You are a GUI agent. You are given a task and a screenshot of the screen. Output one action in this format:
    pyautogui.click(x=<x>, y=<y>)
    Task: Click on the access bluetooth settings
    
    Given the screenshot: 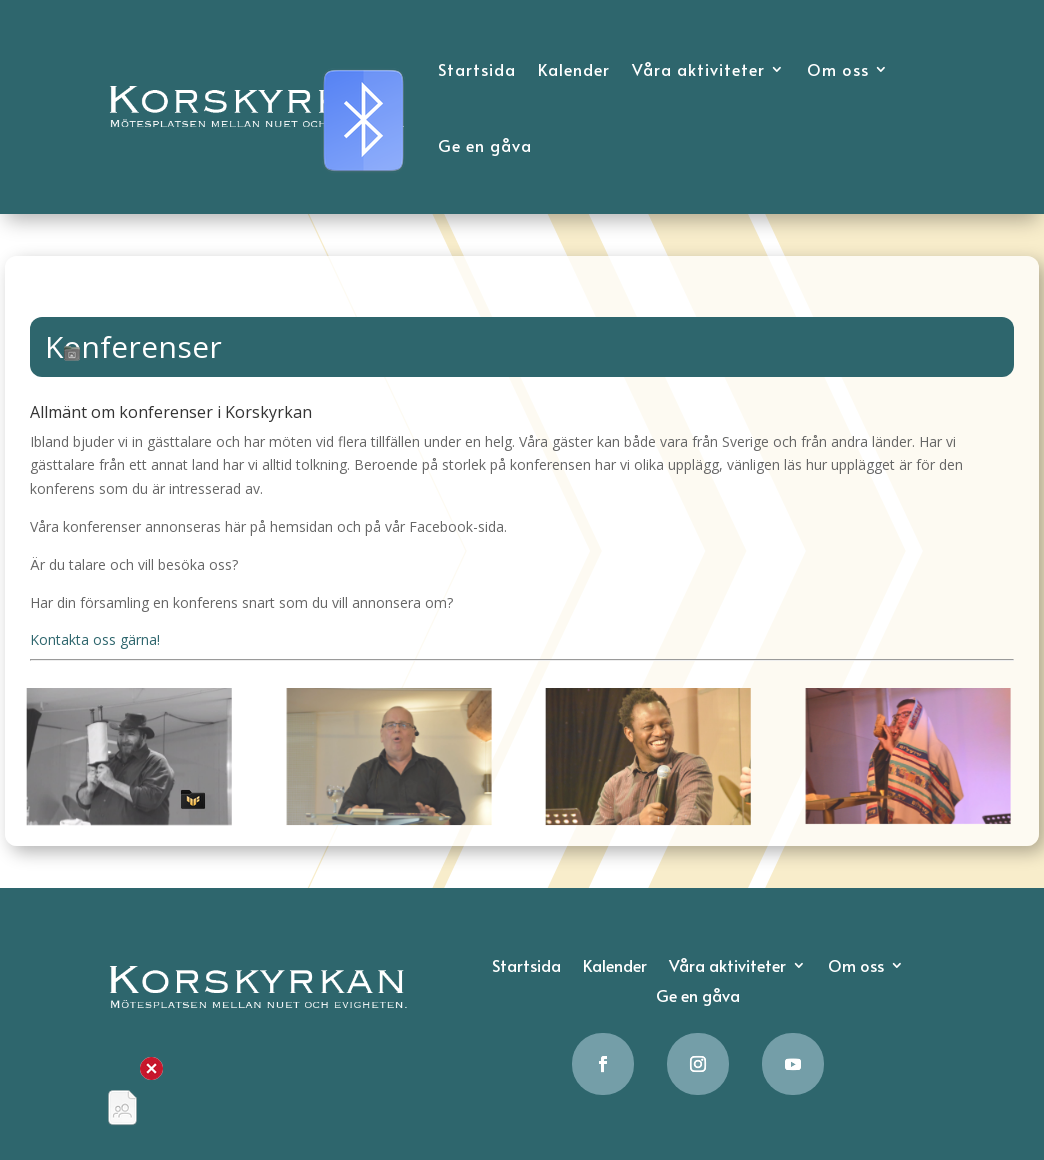 What is the action you would take?
    pyautogui.click(x=363, y=120)
    